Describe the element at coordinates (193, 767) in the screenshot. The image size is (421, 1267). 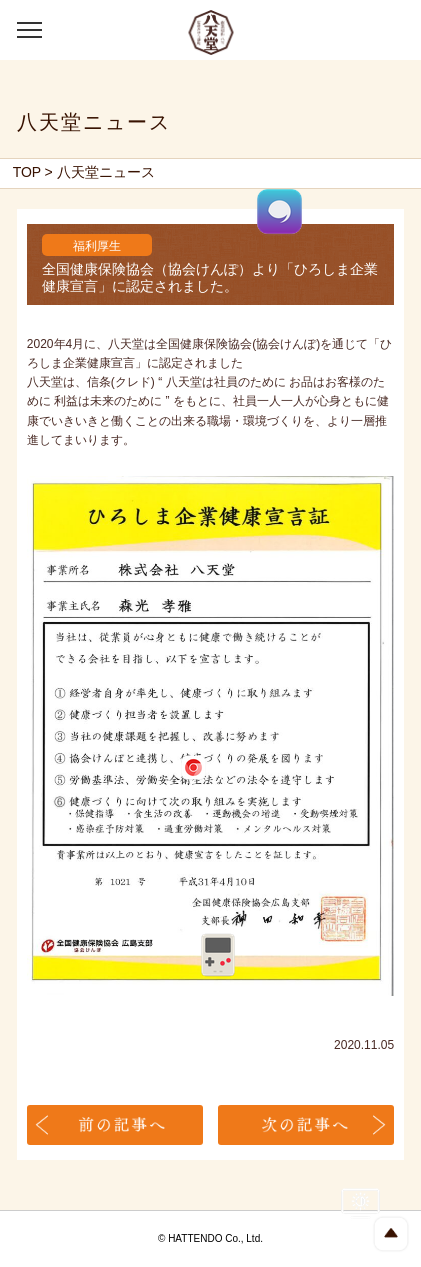
I see `open ungoogled chromium browser` at that location.